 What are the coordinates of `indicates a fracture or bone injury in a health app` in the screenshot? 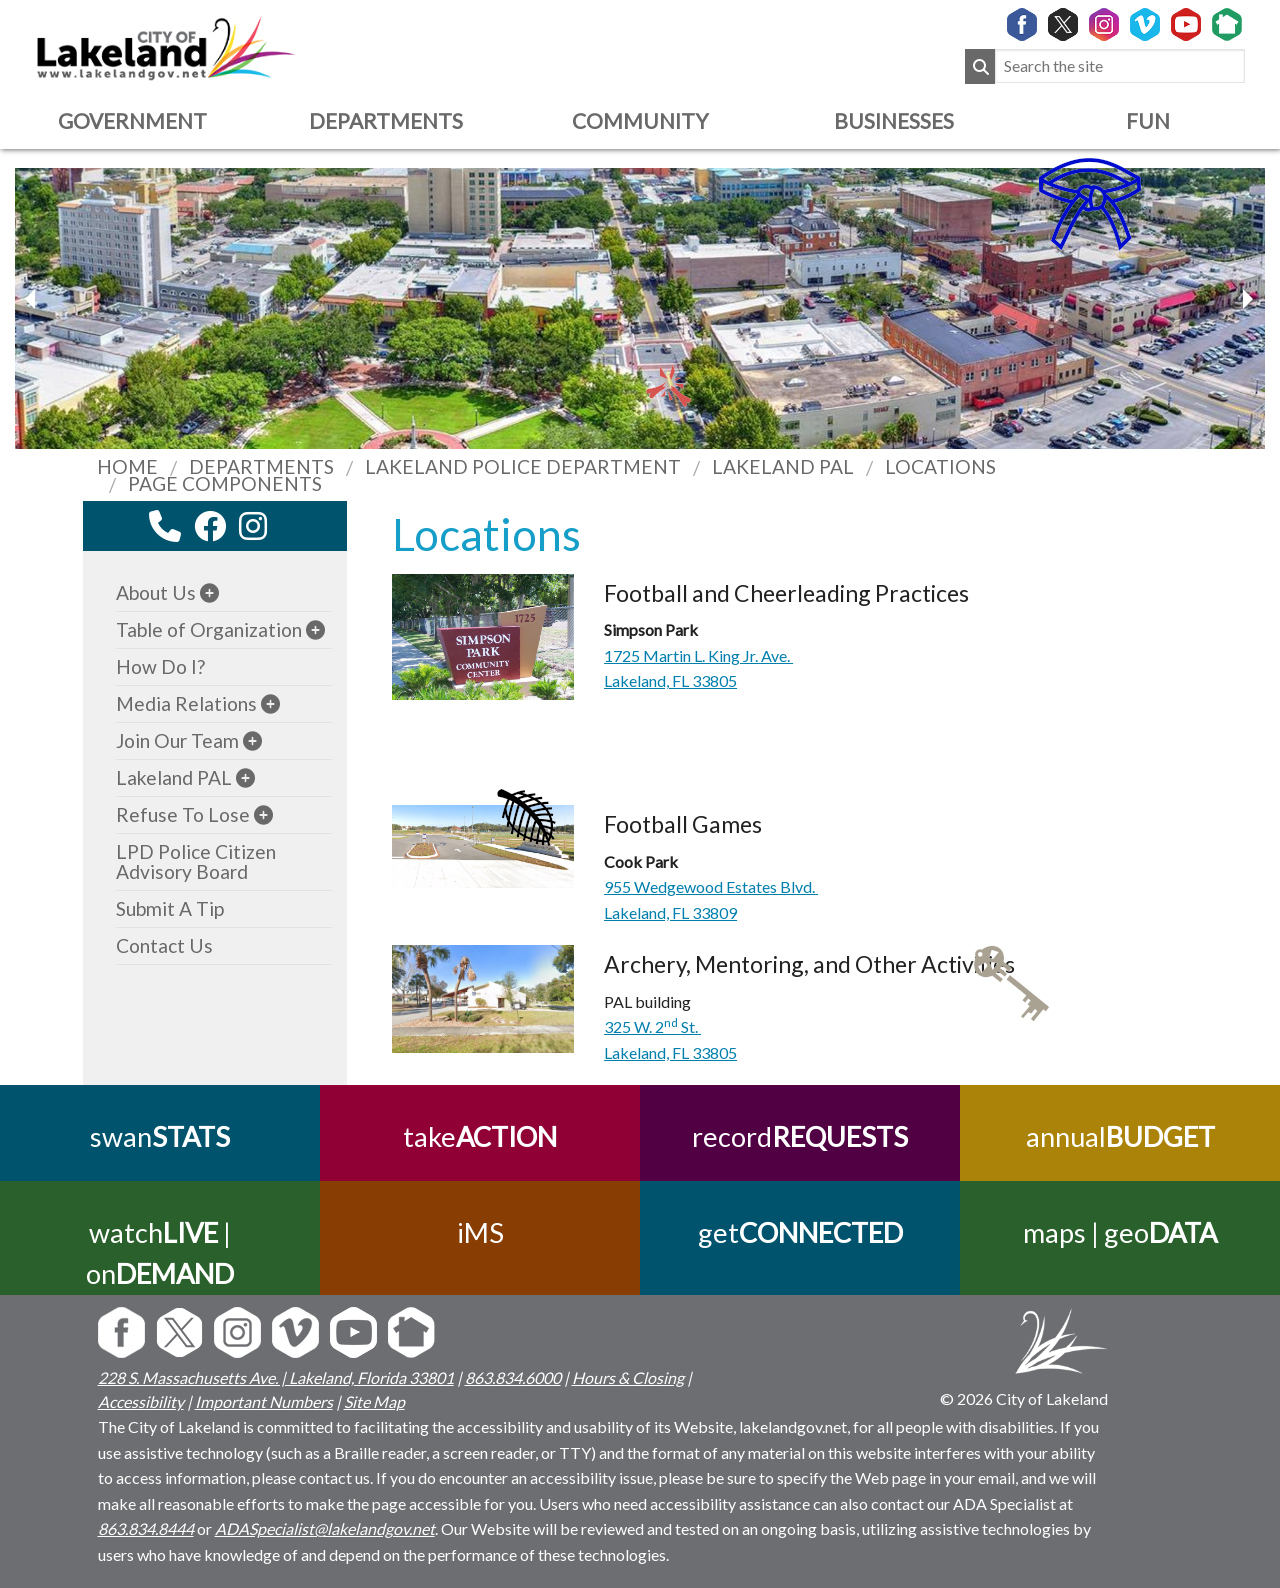 It's located at (668, 385).